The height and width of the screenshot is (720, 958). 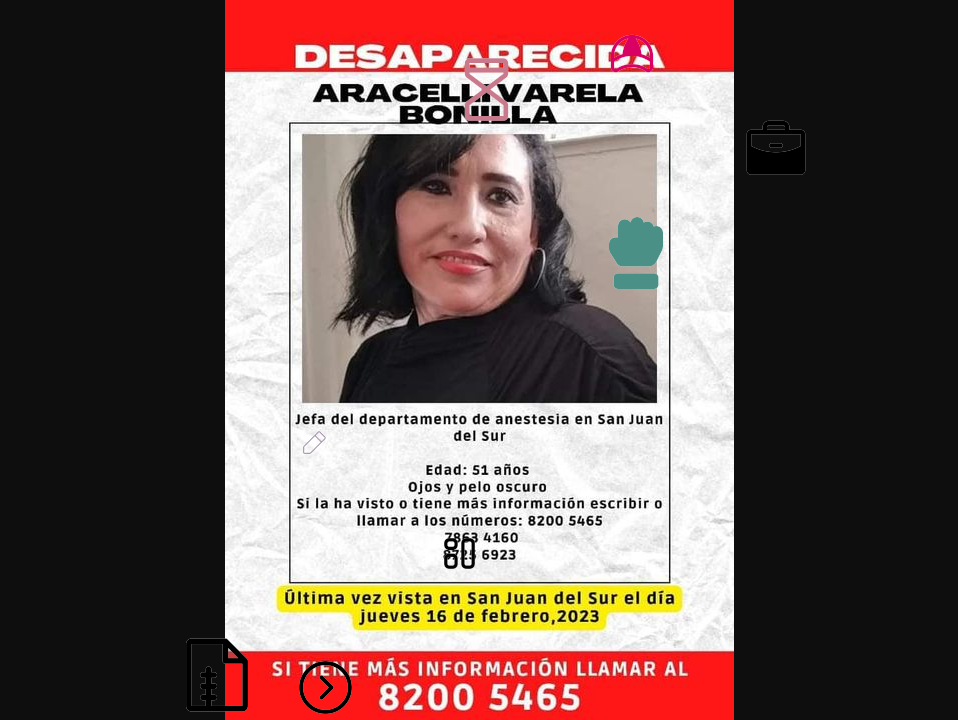 I want to click on access compressed or archived files, so click(x=217, y=675).